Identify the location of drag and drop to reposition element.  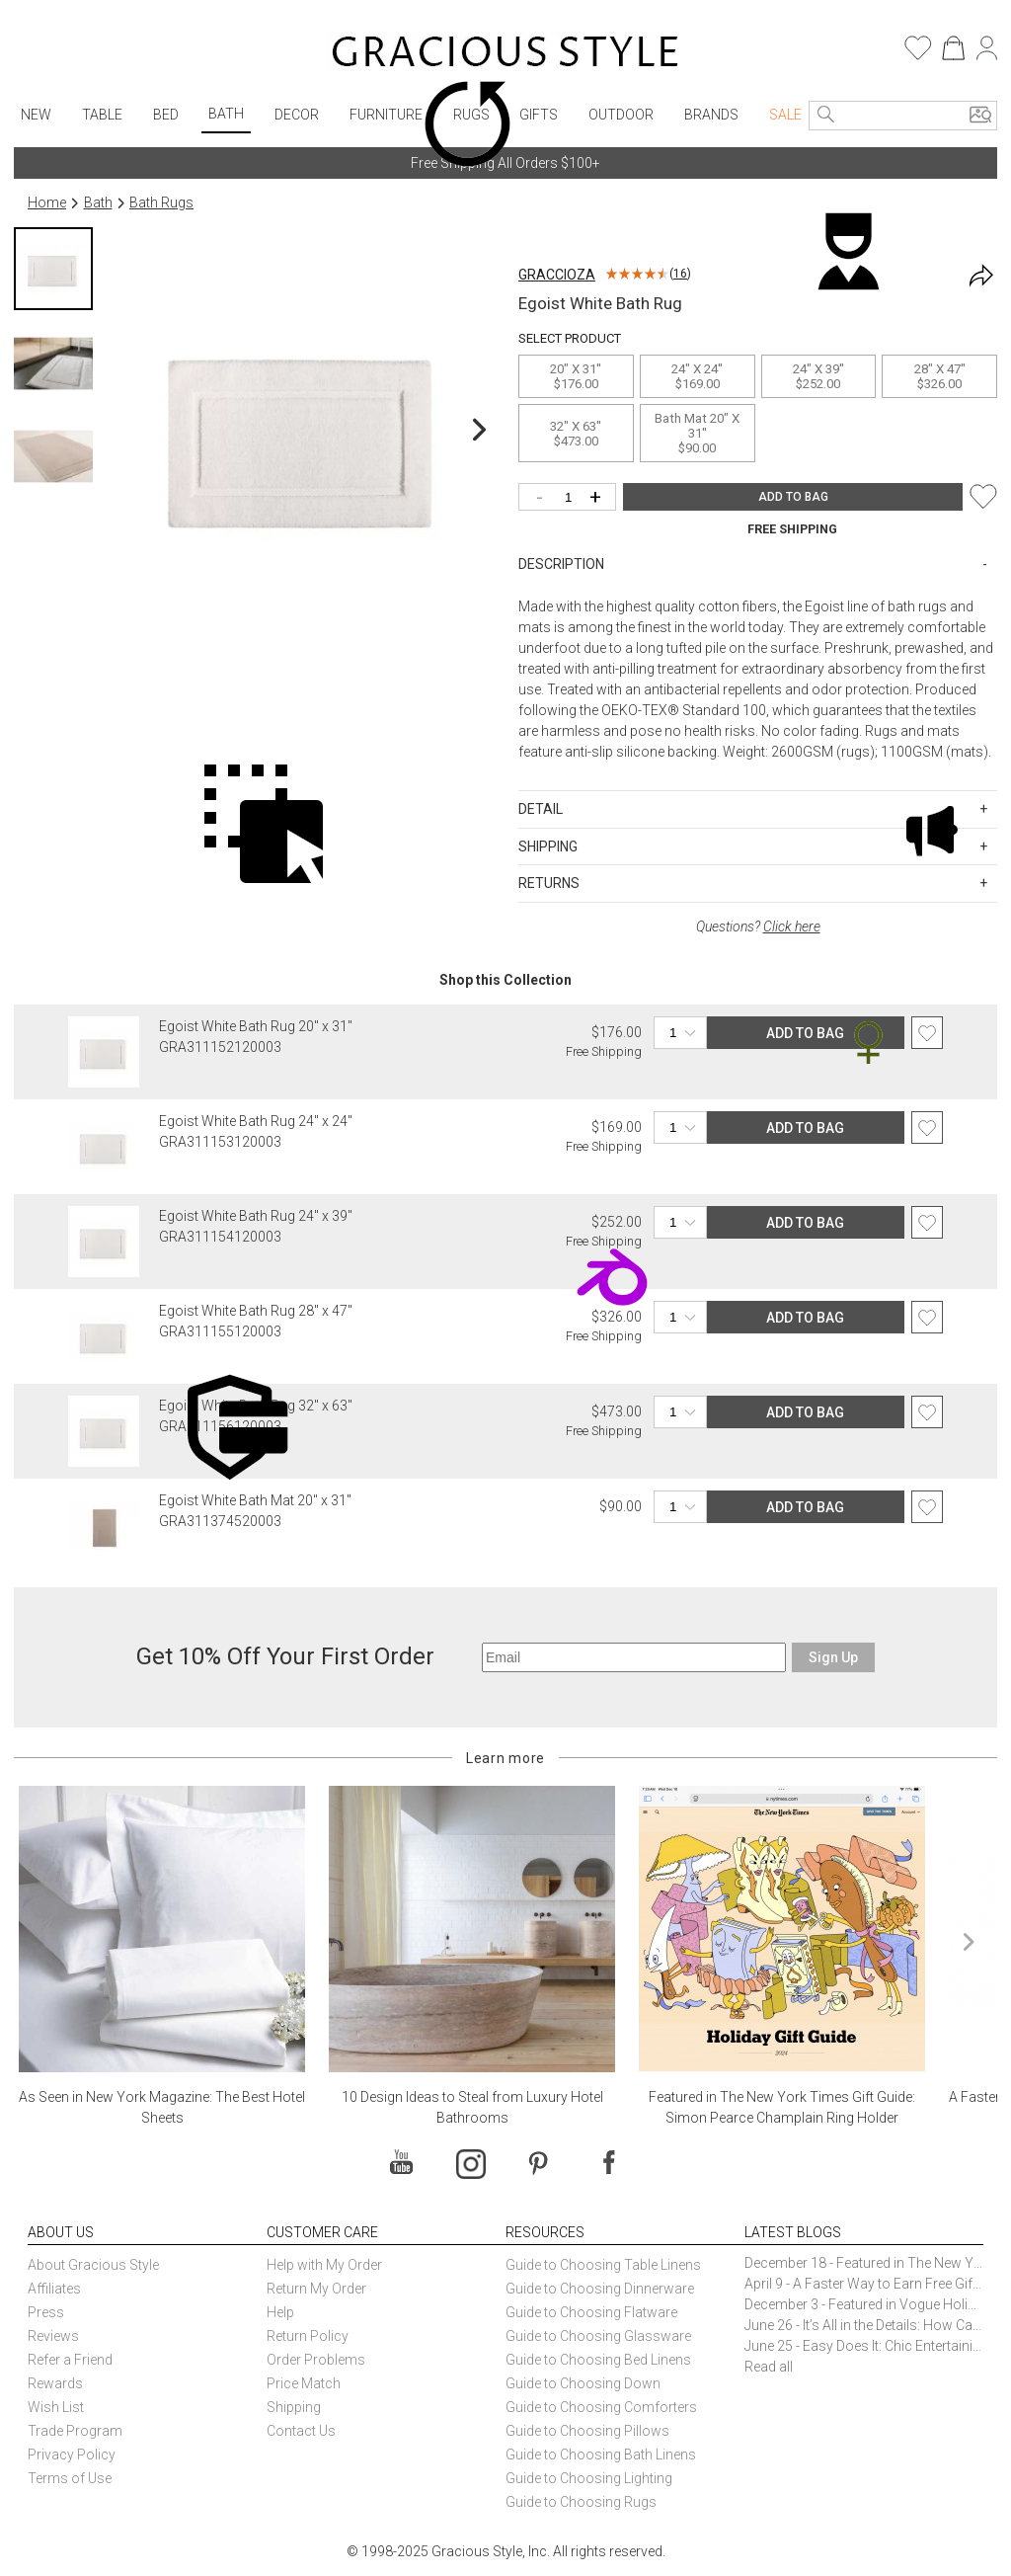
(264, 824).